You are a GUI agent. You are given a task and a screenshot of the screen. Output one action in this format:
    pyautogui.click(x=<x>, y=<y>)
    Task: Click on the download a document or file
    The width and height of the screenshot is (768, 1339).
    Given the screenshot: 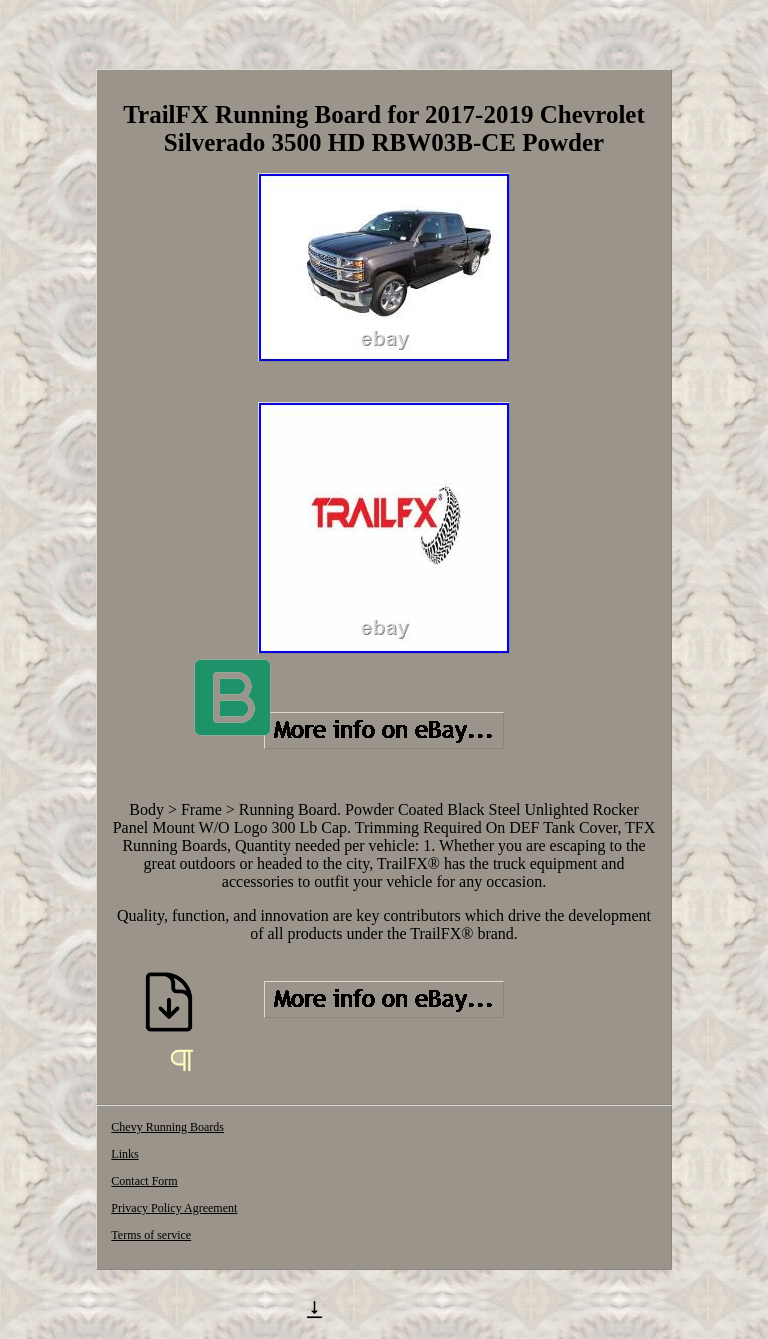 What is the action you would take?
    pyautogui.click(x=169, y=1002)
    